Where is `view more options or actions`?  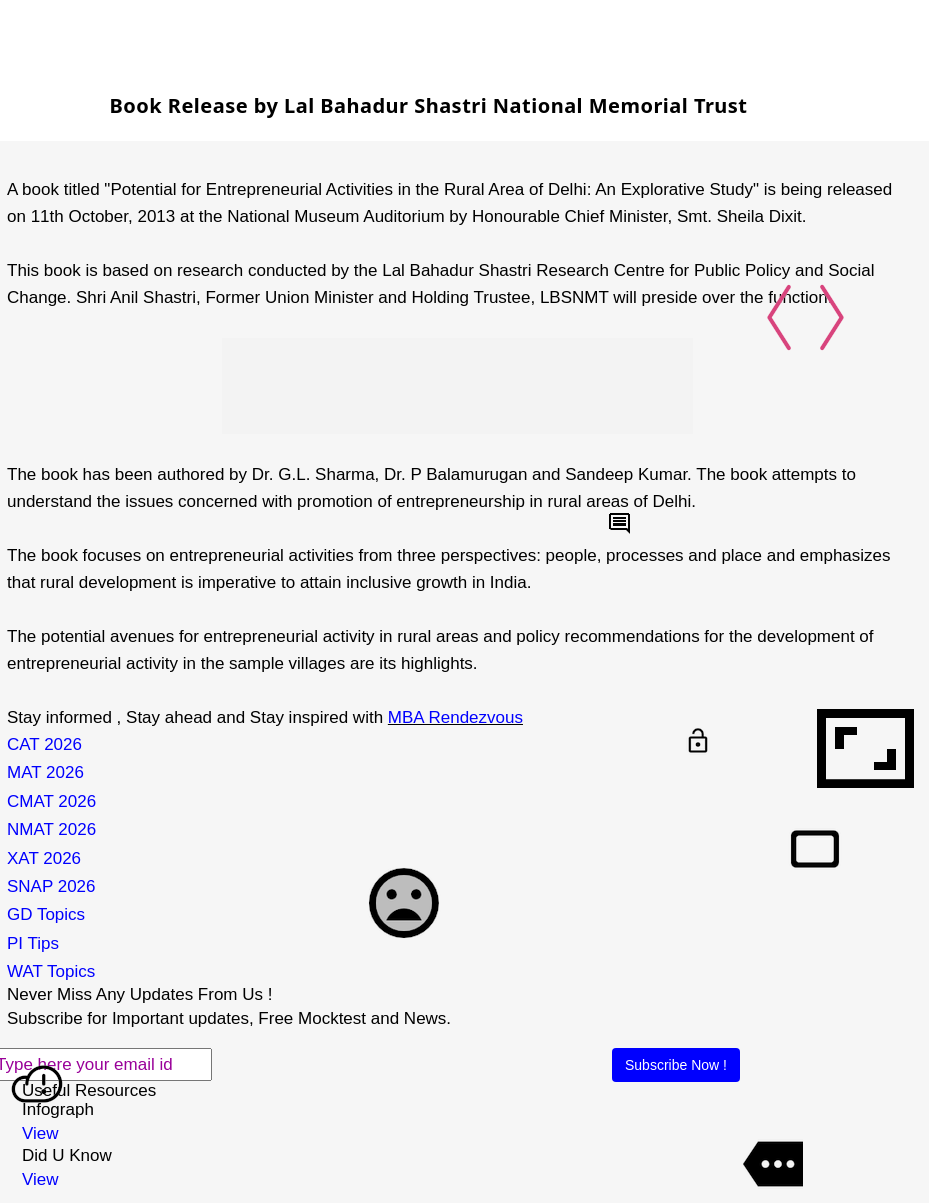 view more options or actions is located at coordinates (773, 1164).